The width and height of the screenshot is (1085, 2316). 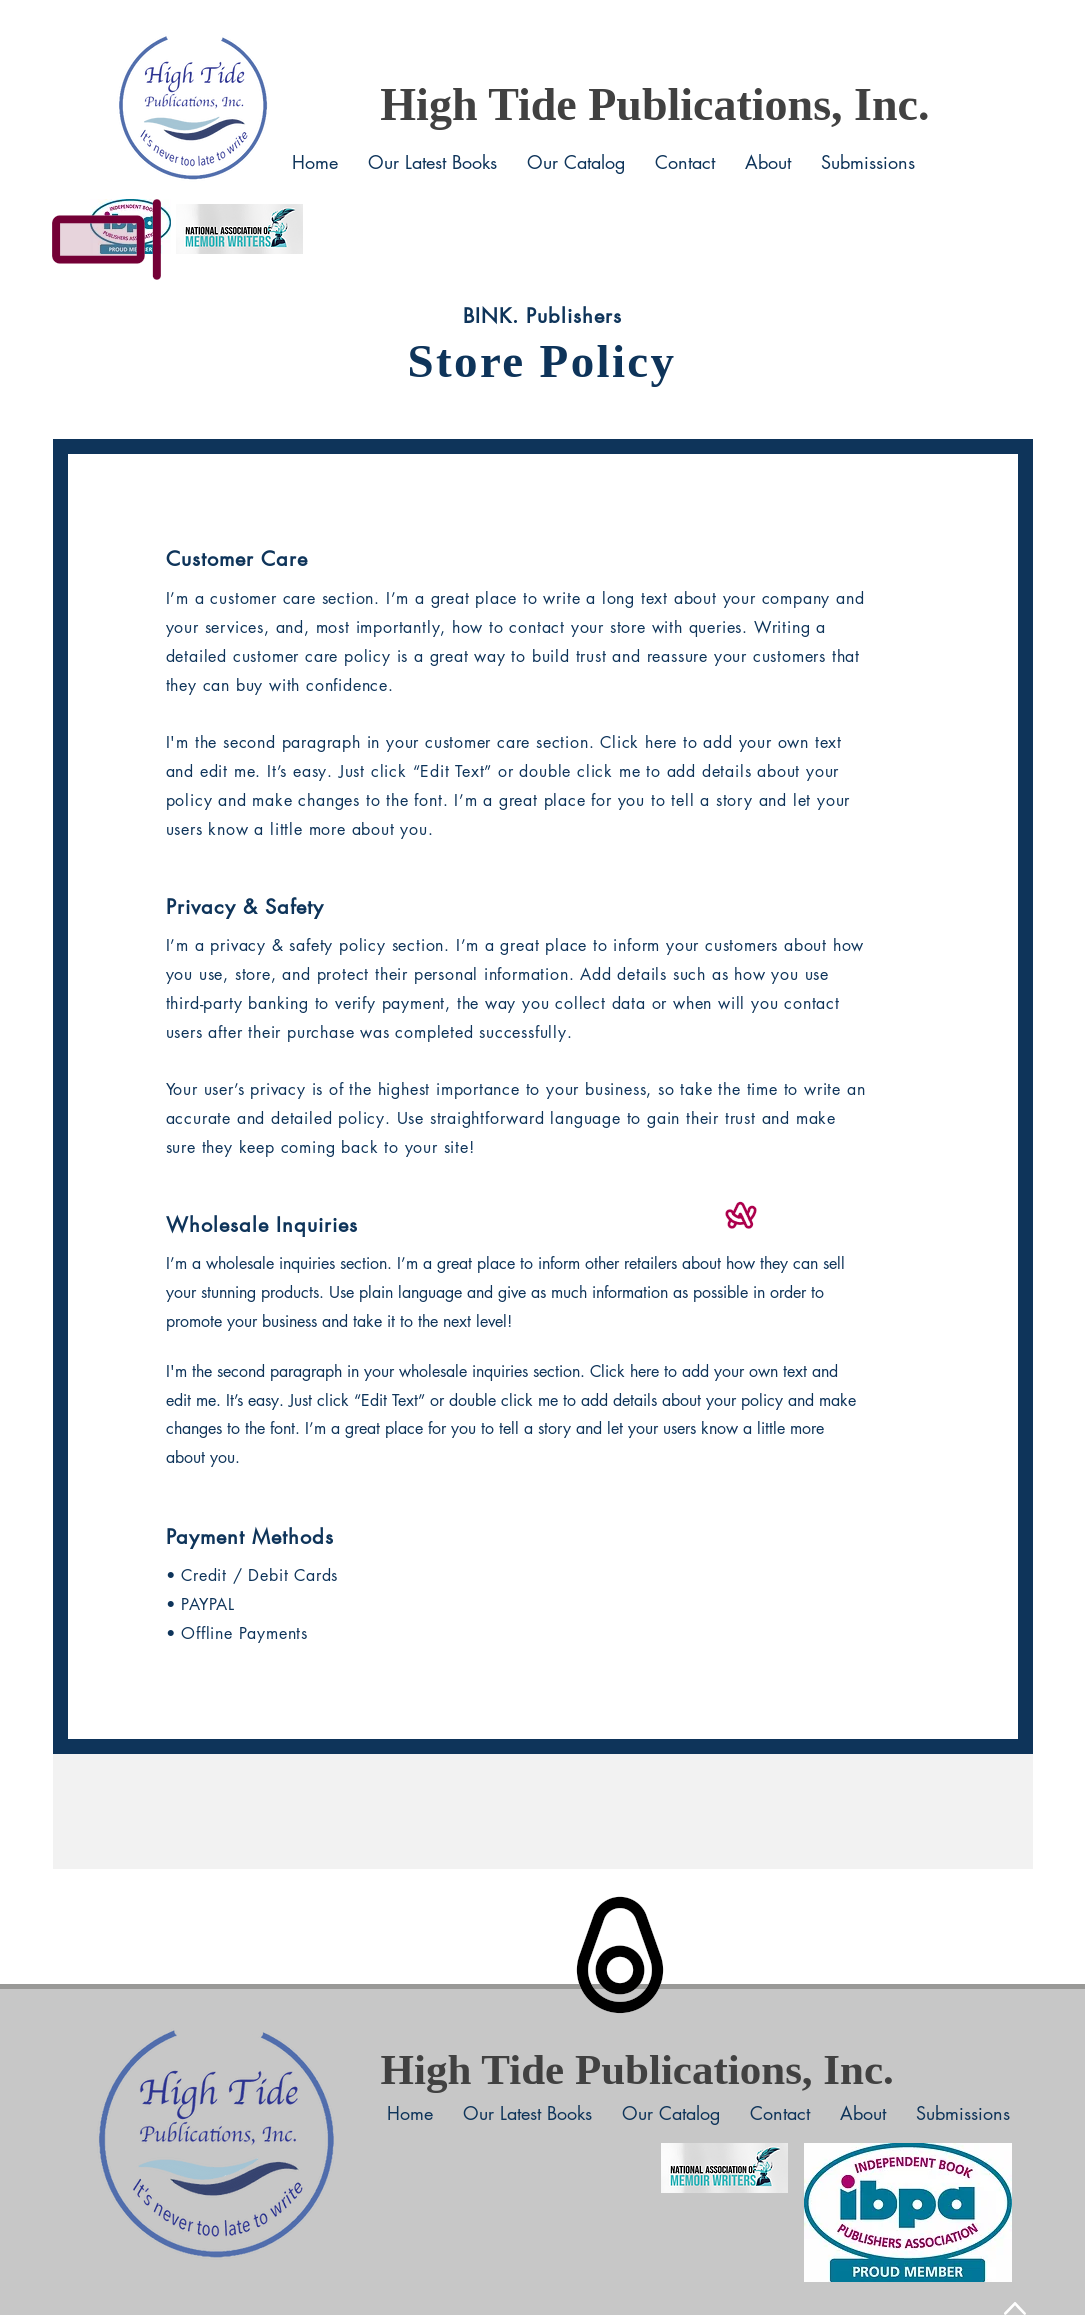 I want to click on open the Arc browser, so click(x=741, y=1216).